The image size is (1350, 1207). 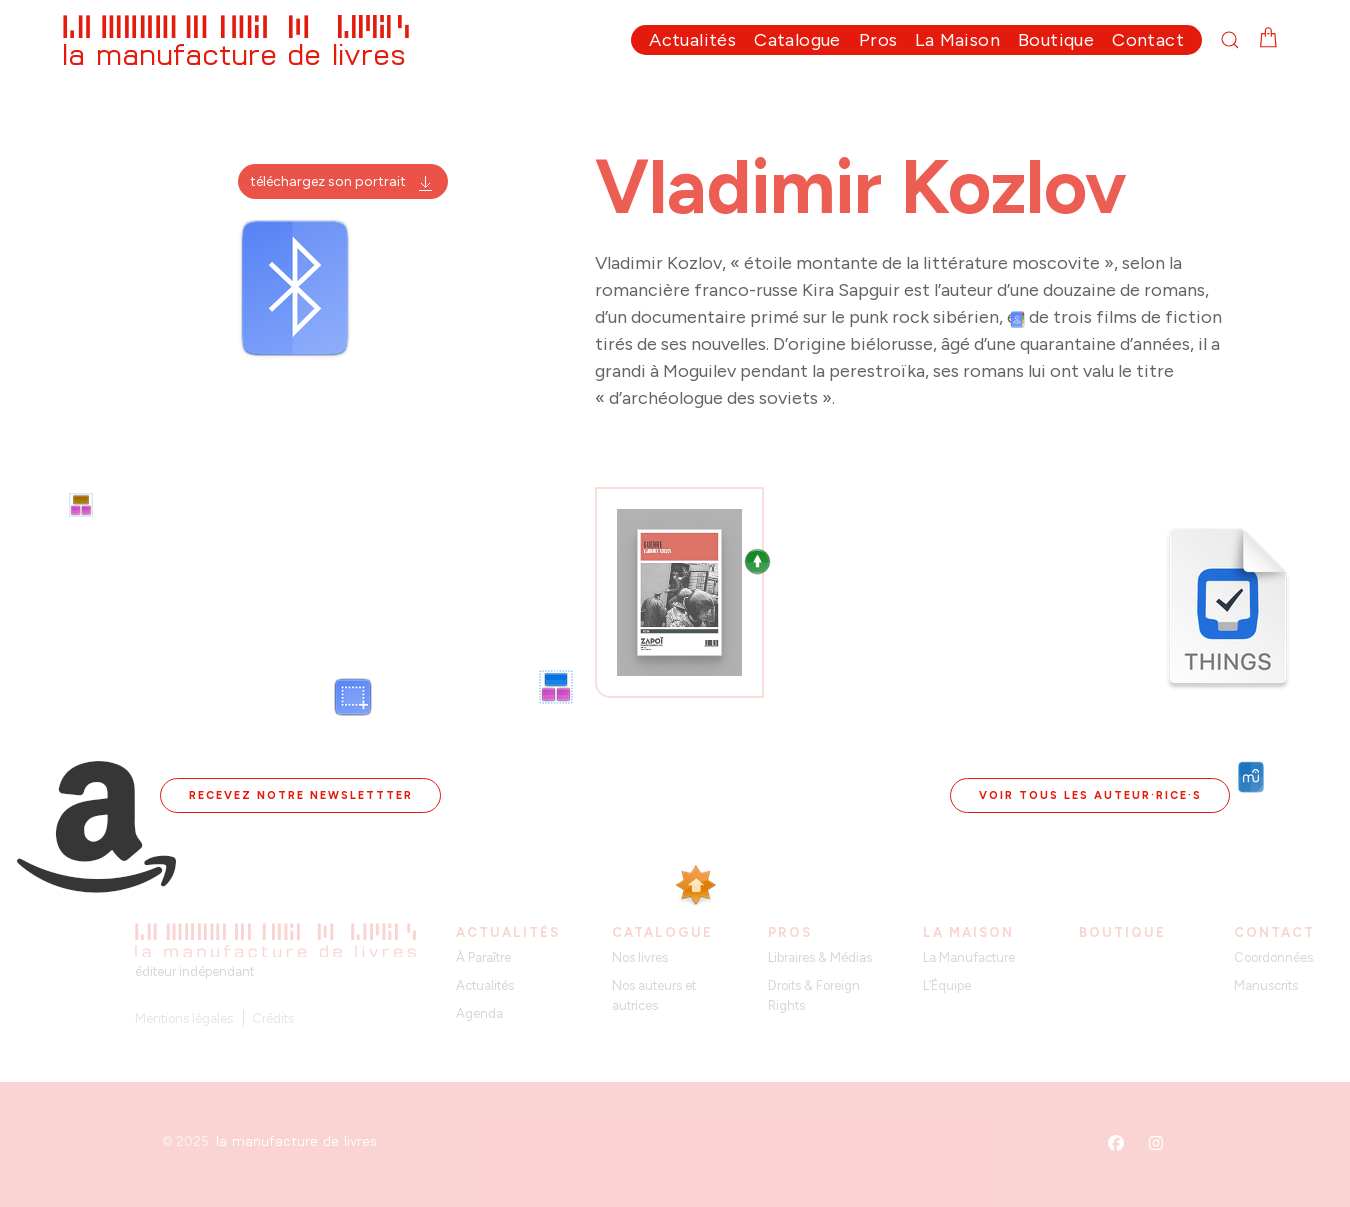 I want to click on open the contacts app, so click(x=1017, y=319).